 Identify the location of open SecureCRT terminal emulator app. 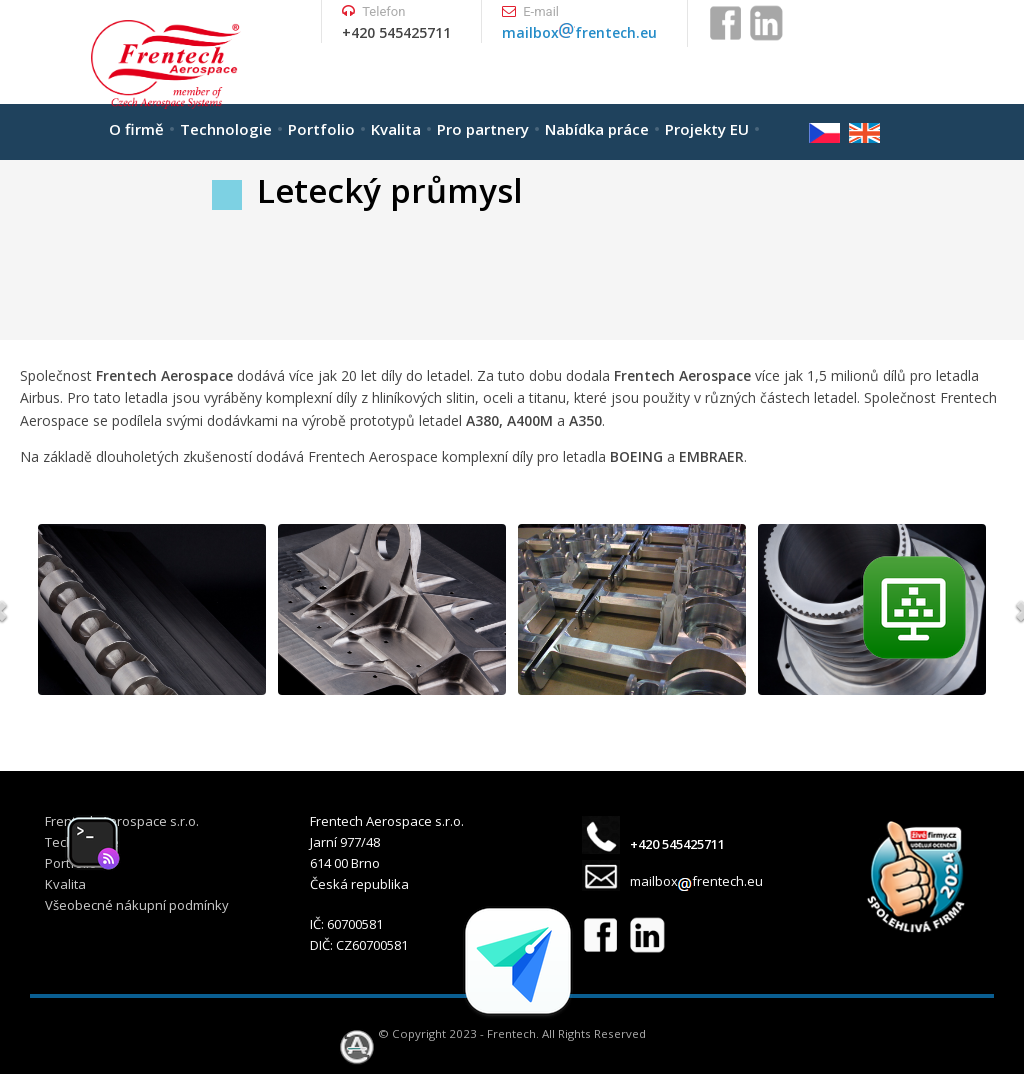
(92, 842).